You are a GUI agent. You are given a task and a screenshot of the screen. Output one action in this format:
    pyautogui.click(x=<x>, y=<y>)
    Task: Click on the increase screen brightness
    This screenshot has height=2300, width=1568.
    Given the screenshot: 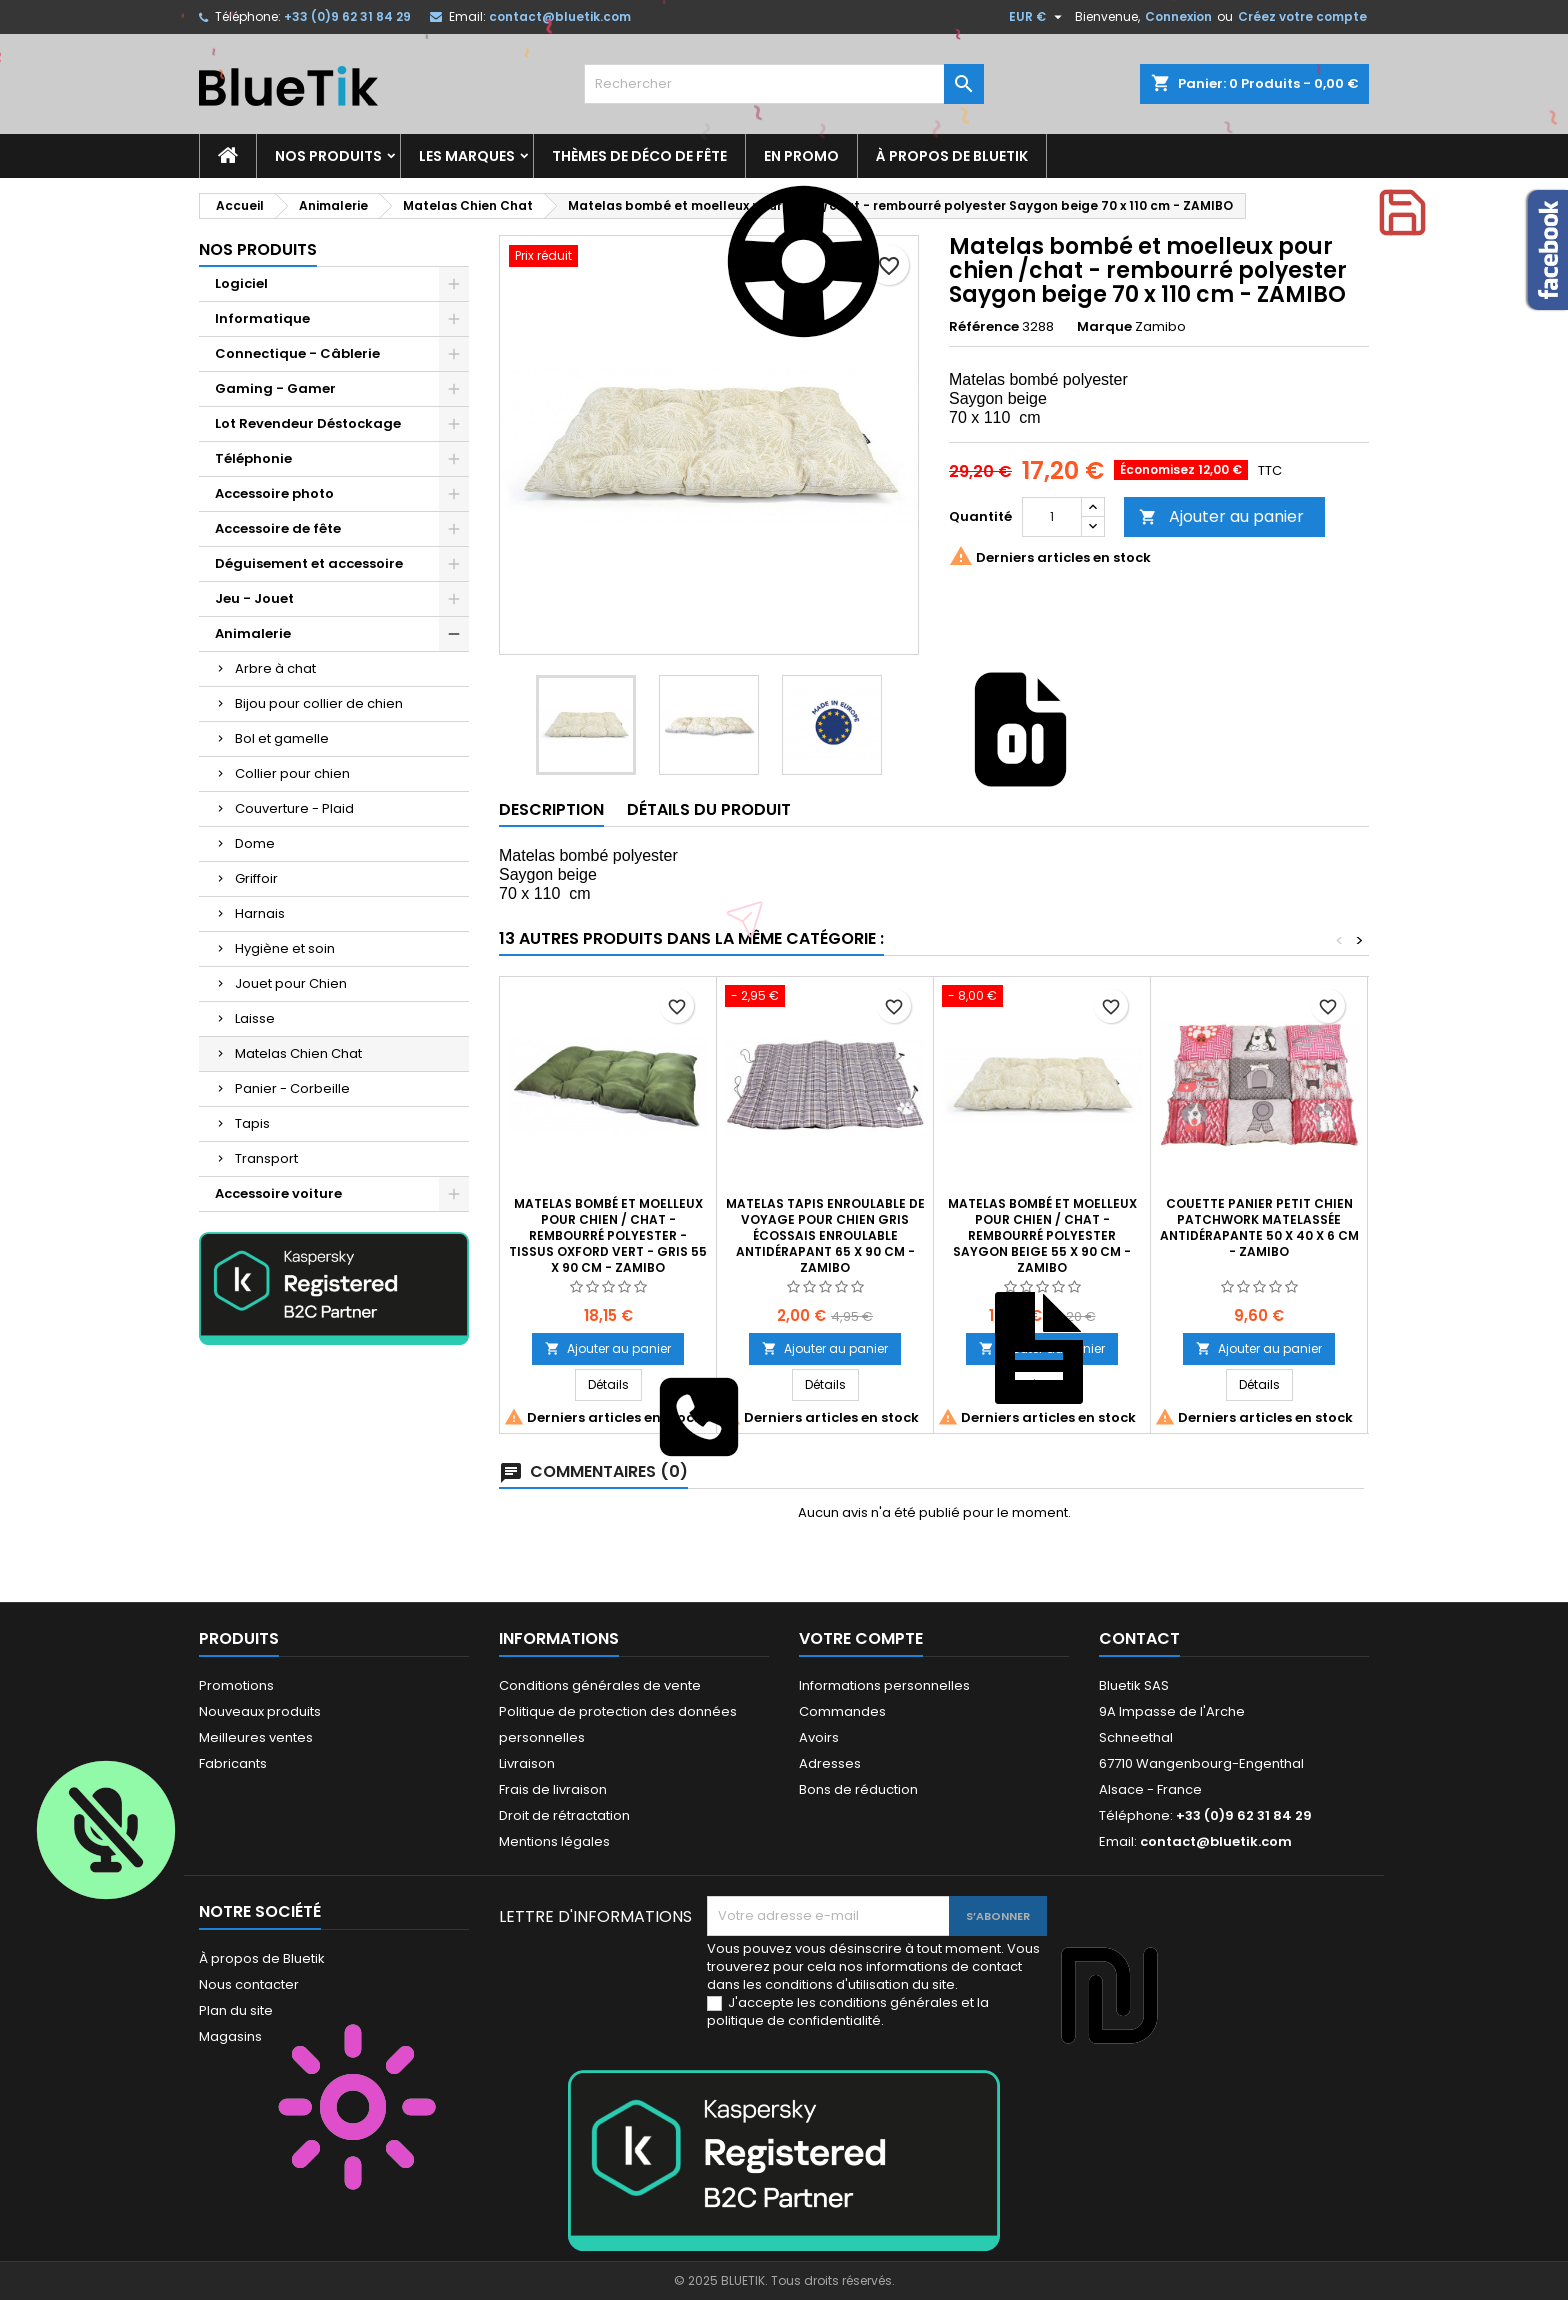 What is the action you would take?
    pyautogui.click(x=353, y=2107)
    